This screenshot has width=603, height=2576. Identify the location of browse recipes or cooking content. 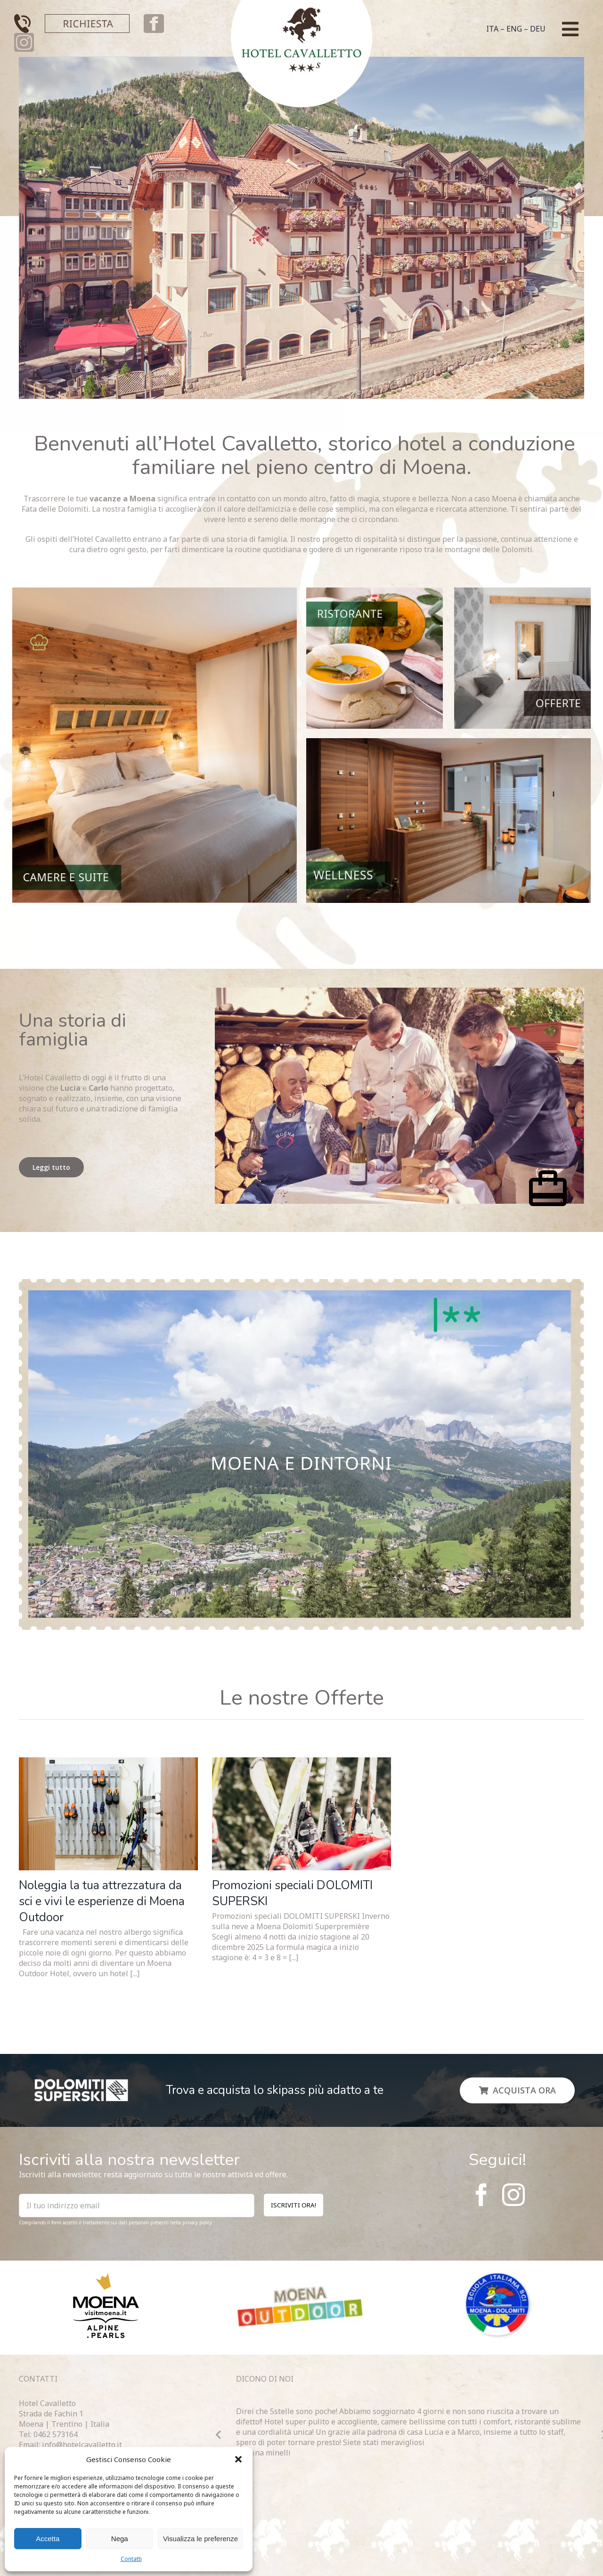
(39, 643).